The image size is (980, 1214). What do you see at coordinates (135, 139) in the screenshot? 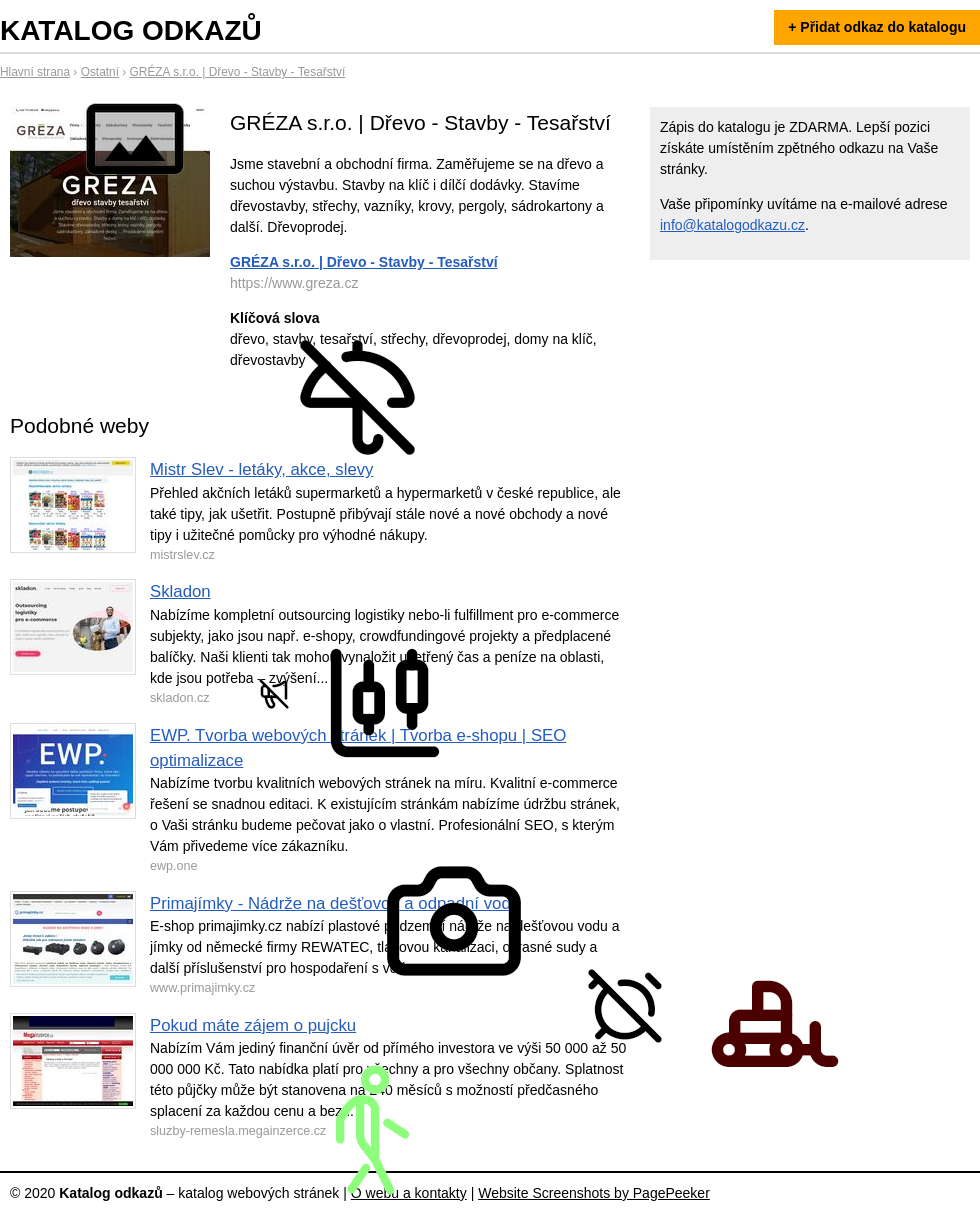
I see `view panorama or landscape photos` at bounding box center [135, 139].